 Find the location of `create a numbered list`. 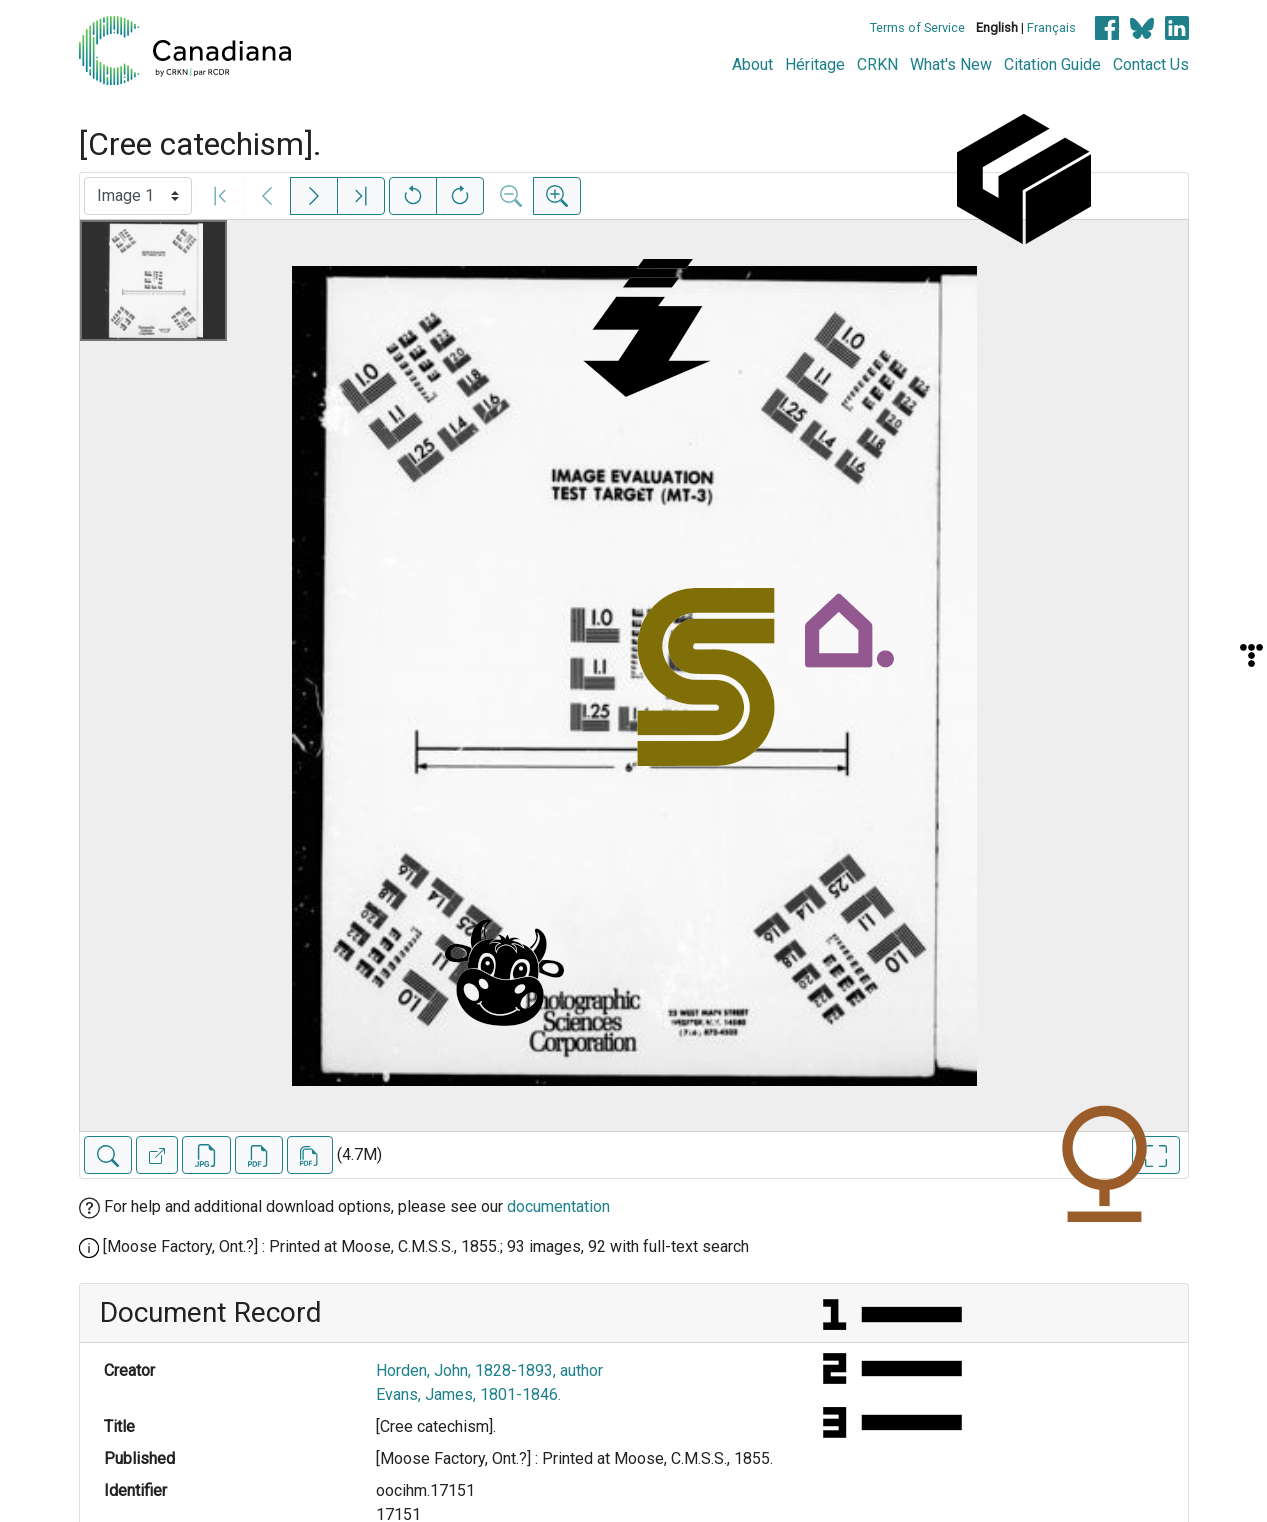

create a numbered list is located at coordinates (892, 1368).